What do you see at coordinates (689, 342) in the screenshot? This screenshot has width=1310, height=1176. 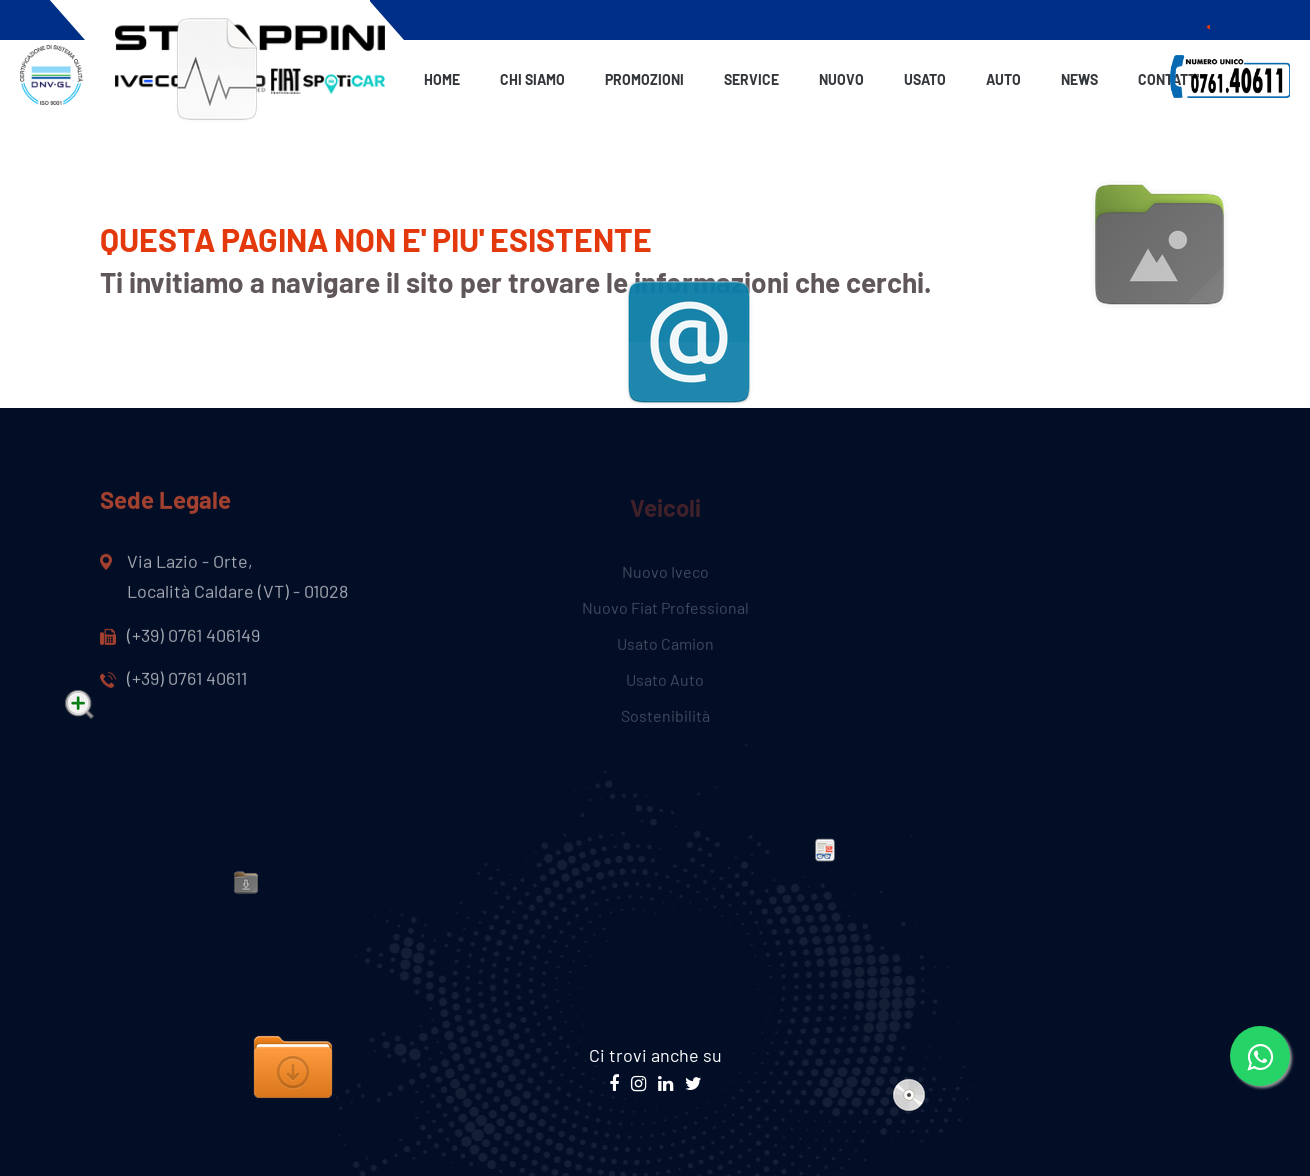 I see `access online accounts settings` at bounding box center [689, 342].